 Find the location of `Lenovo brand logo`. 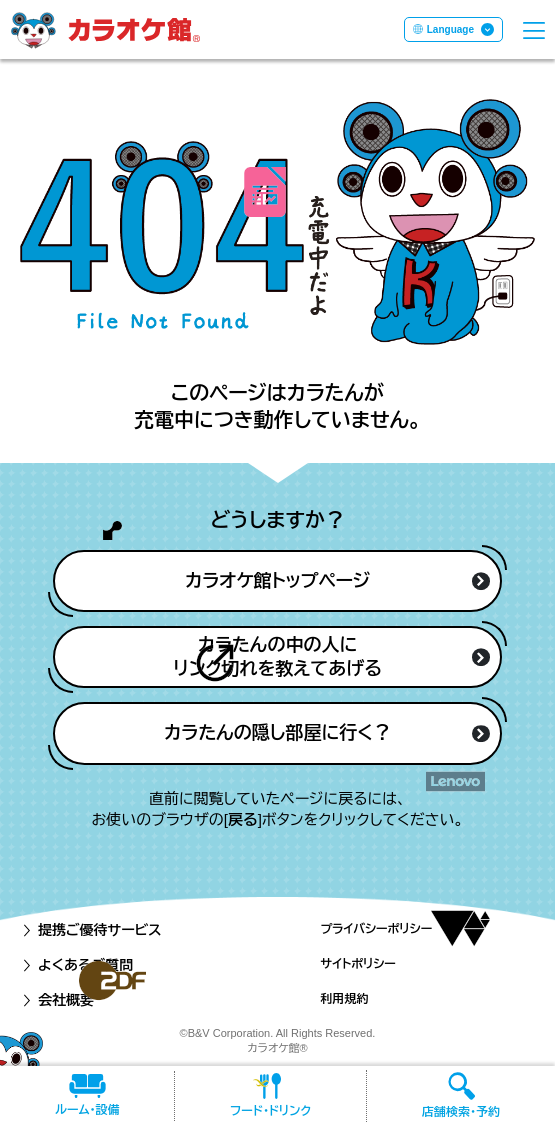

Lenovo brand logo is located at coordinates (455, 781).